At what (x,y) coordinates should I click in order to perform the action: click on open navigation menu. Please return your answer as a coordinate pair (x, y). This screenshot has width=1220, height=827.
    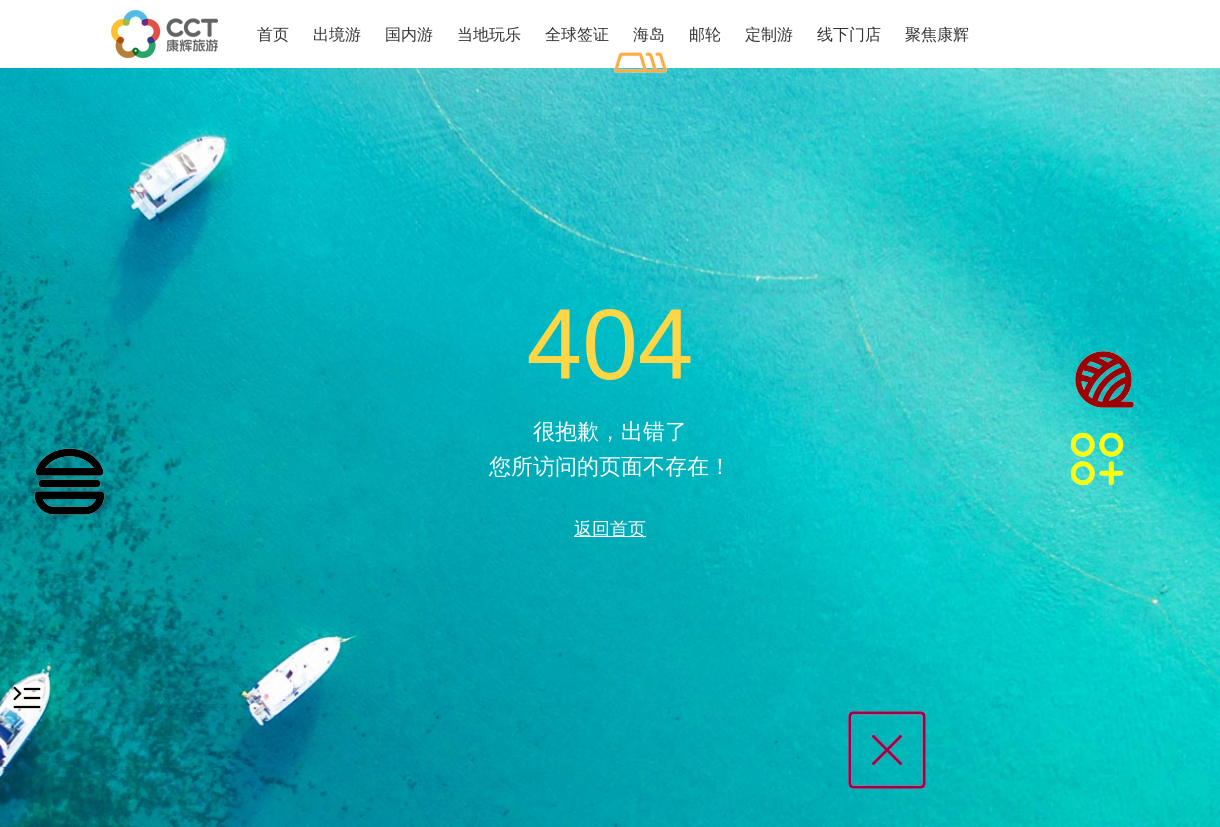
    Looking at the image, I should click on (69, 483).